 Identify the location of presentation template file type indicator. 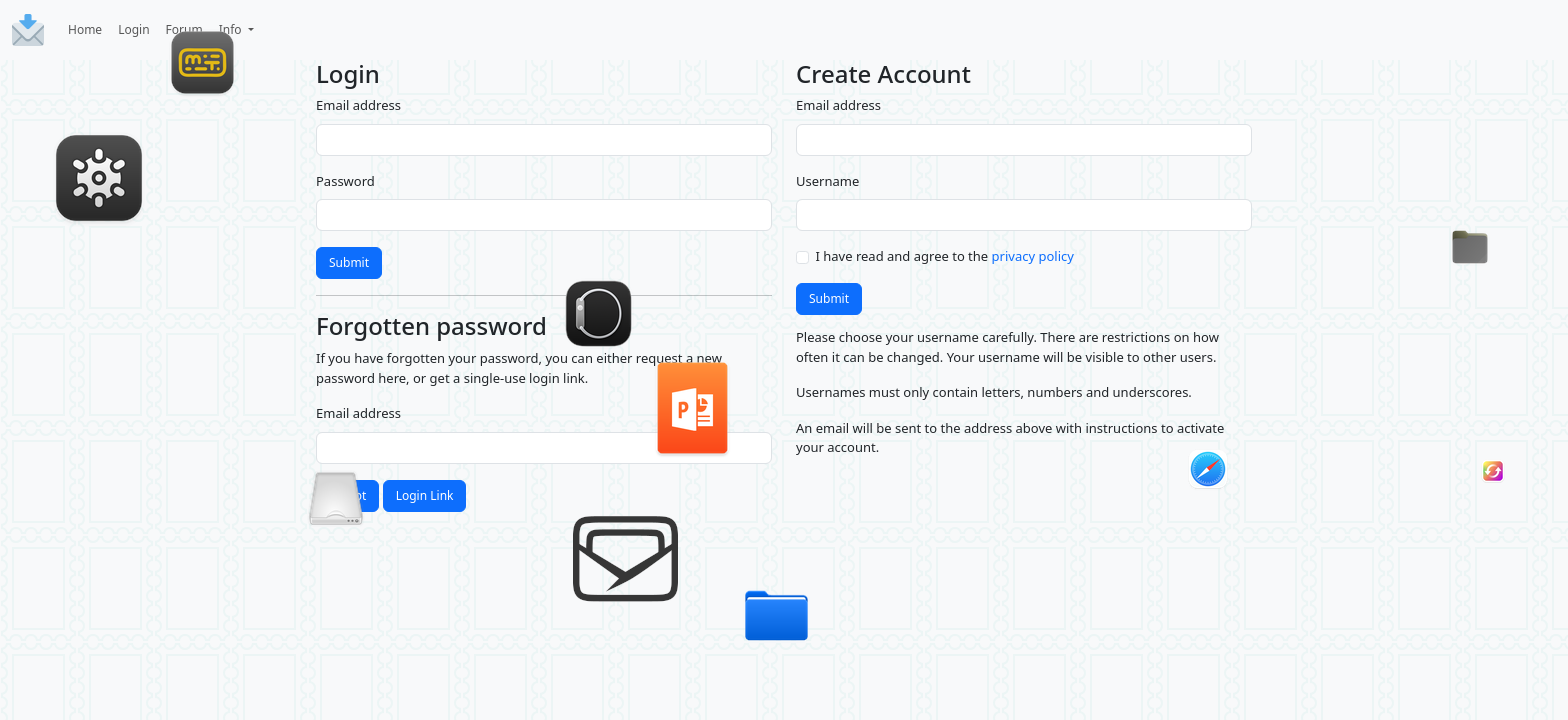
(692, 409).